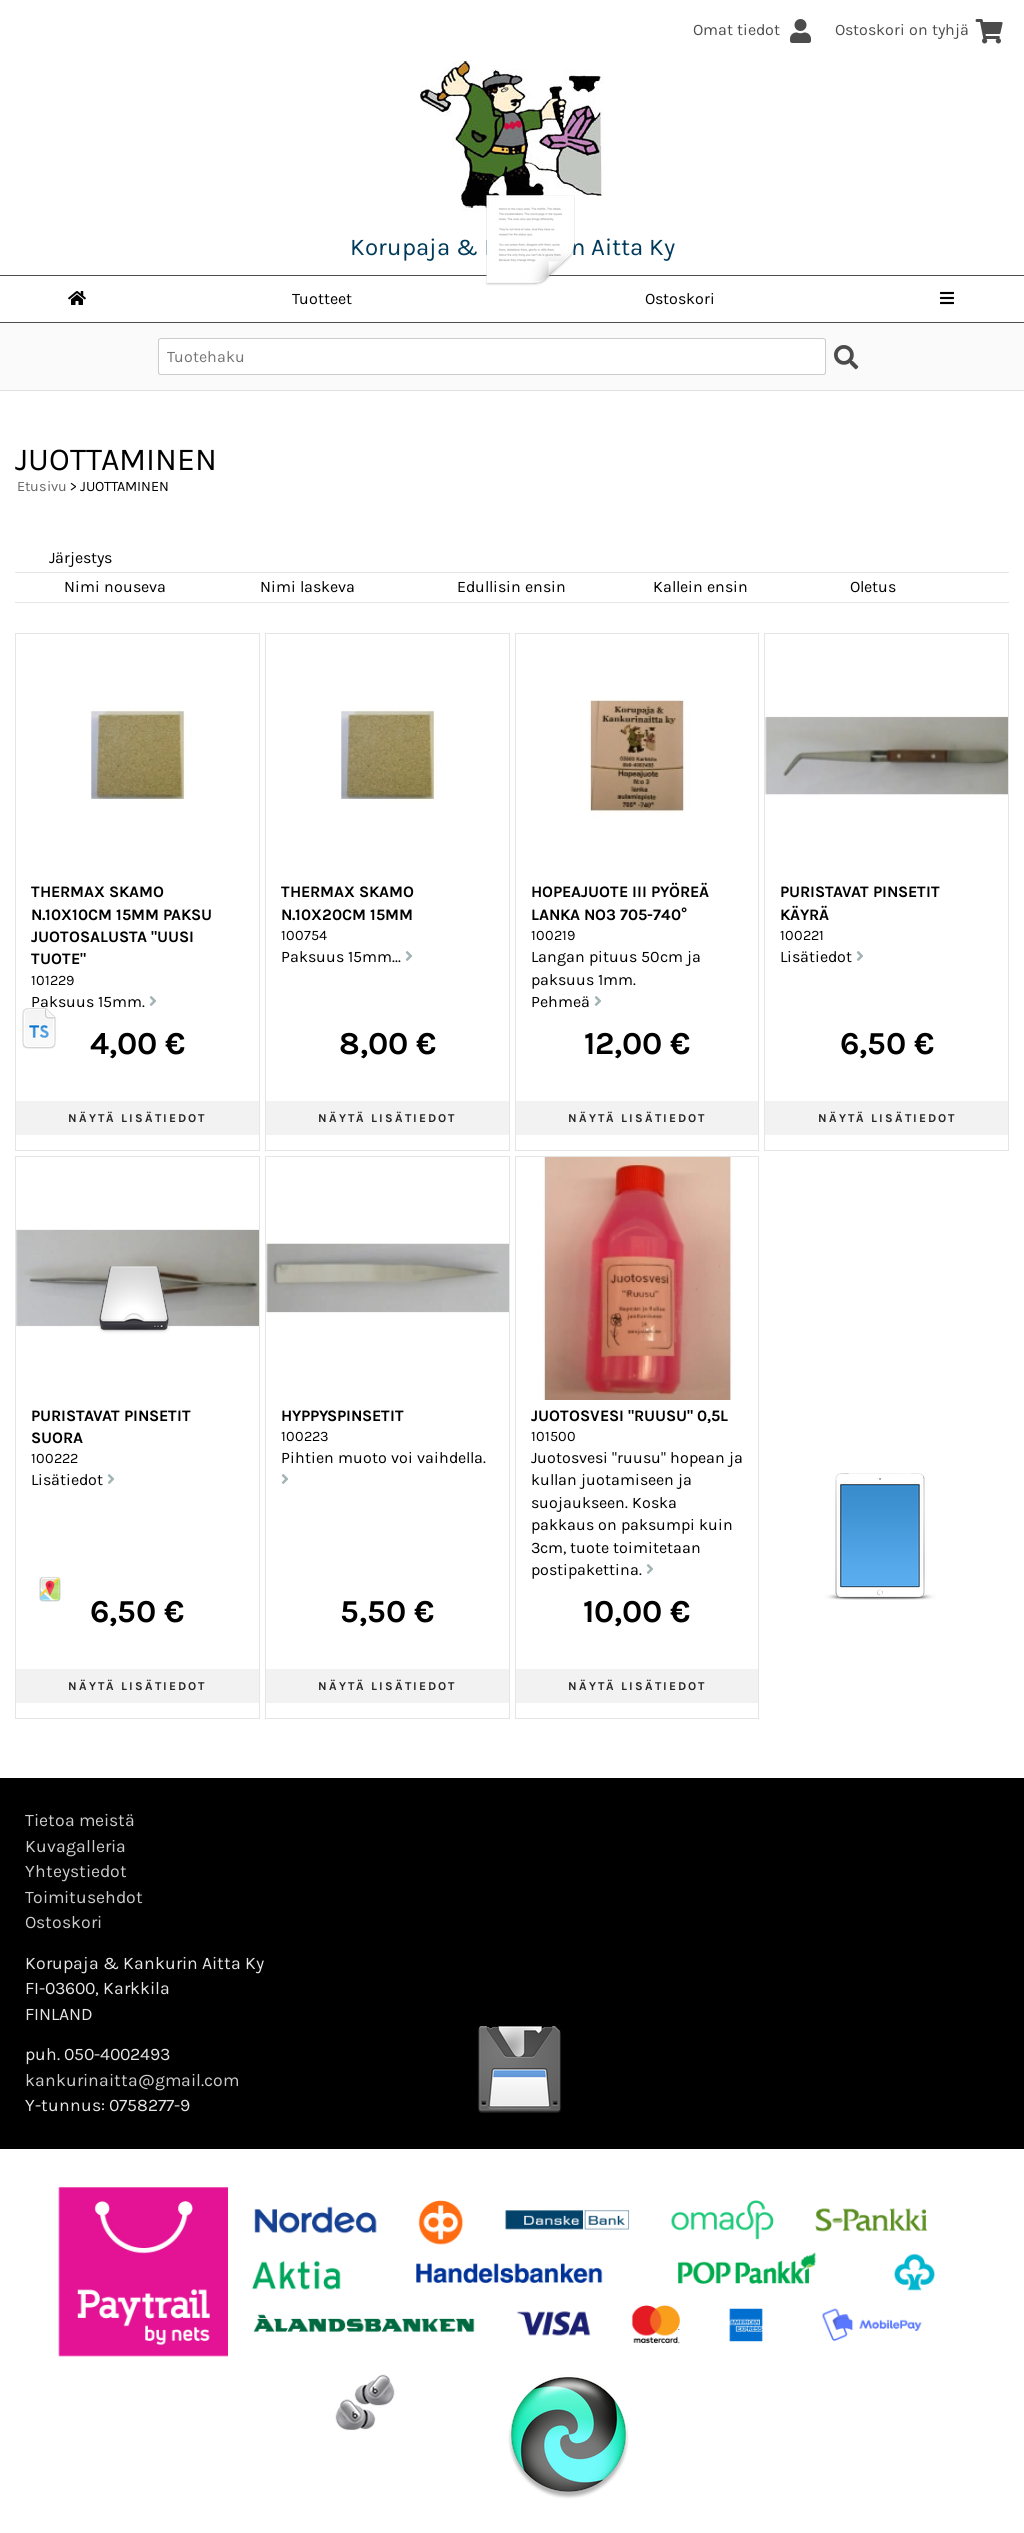 The width and height of the screenshot is (1024, 2533). Describe the element at coordinates (569, 2435) in the screenshot. I see `disk erasing or secure wipe in progress` at that location.